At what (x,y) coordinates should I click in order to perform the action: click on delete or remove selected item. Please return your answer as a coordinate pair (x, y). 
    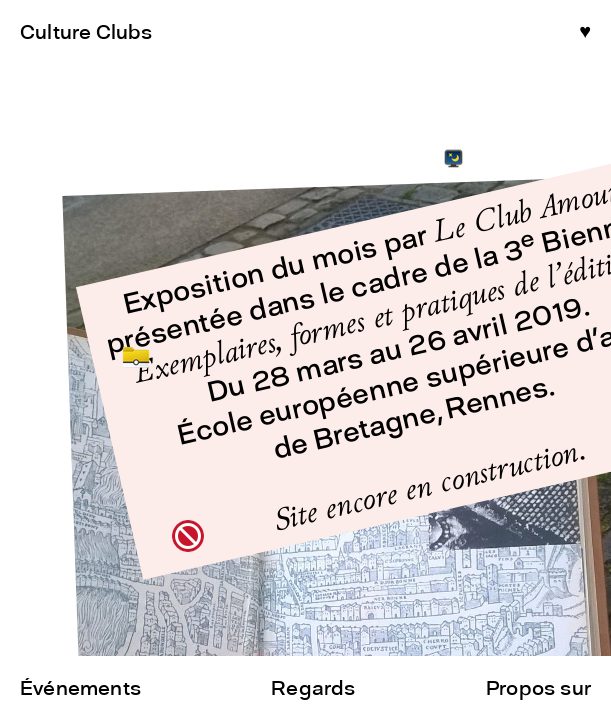
    Looking at the image, I should click on (188, 536).